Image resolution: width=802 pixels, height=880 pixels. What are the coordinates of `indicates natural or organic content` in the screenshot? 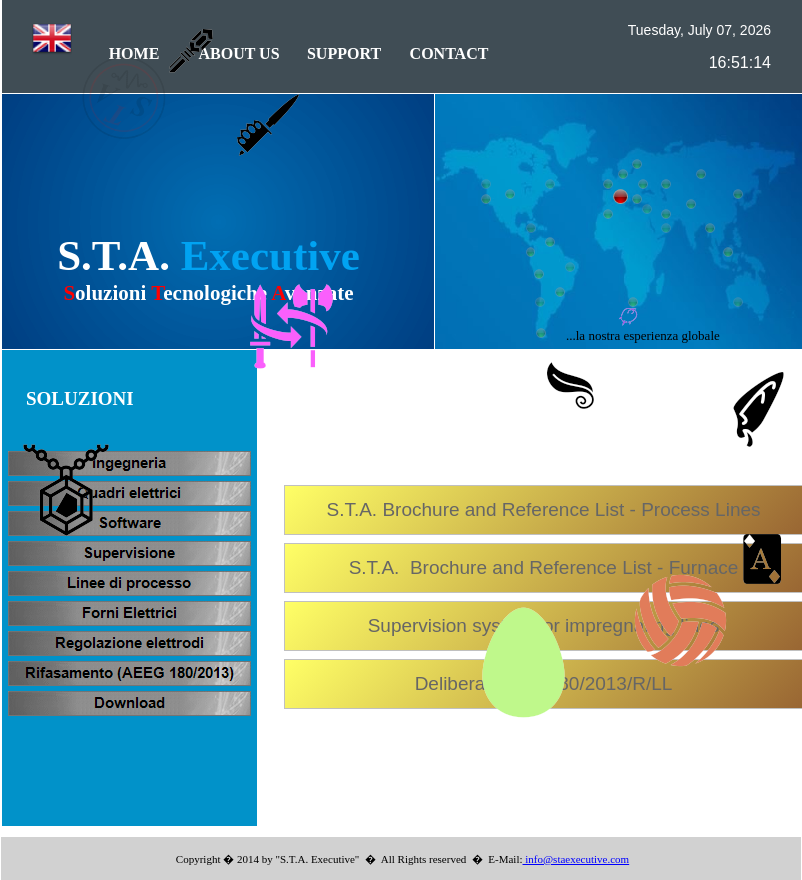 It's located at (570, 385).